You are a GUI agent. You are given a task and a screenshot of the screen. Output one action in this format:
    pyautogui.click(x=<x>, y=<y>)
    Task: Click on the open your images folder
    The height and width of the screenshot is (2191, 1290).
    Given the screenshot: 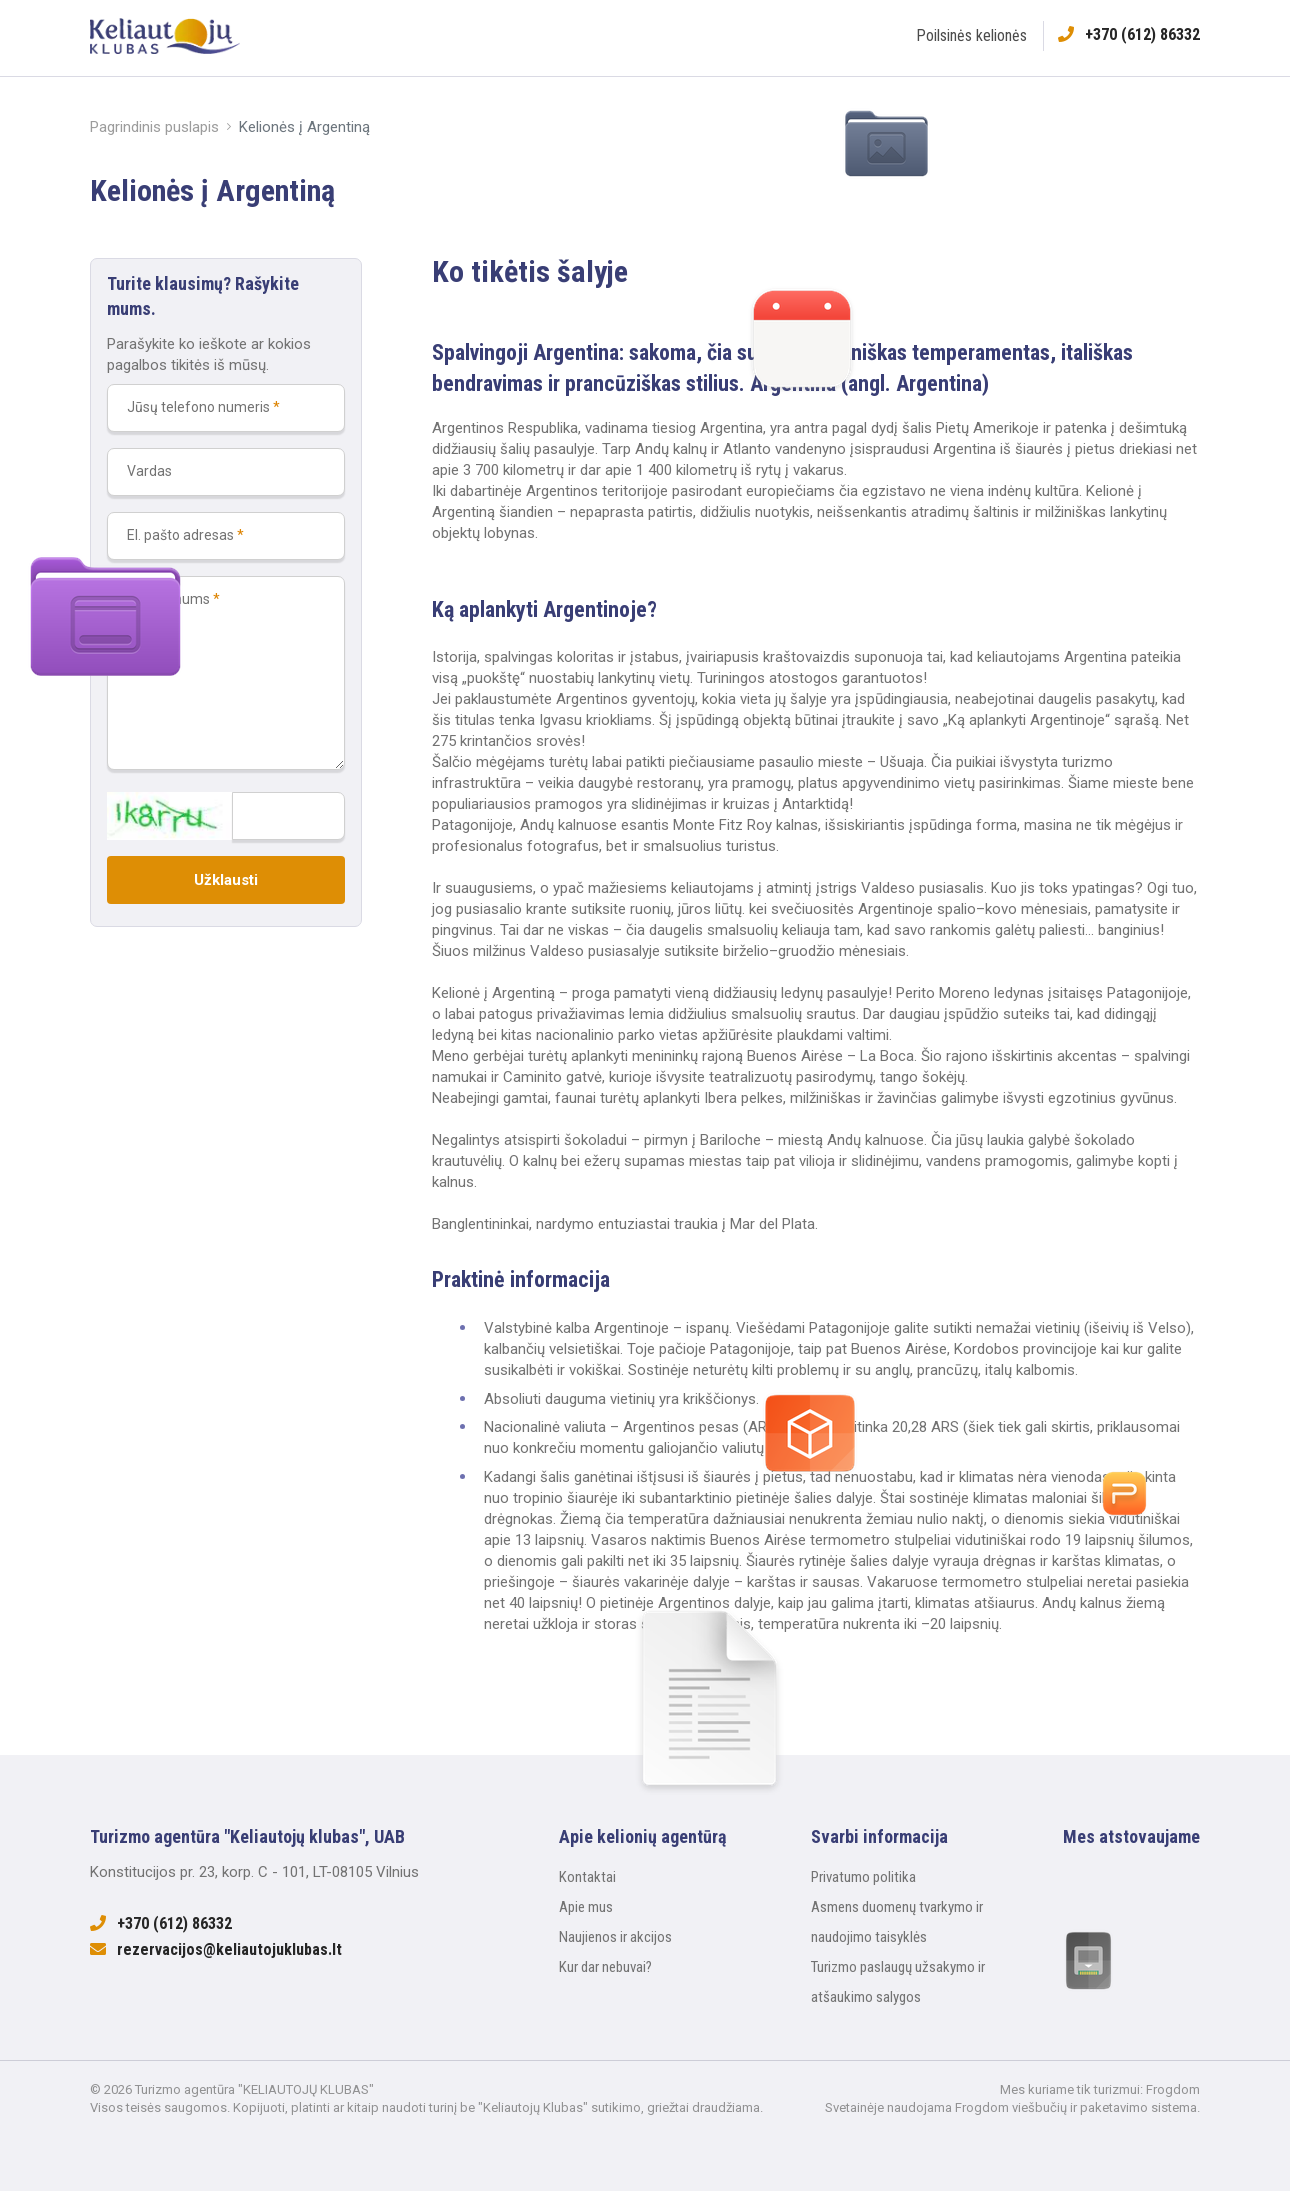 What is the action you would take?
    pyautogui.click(x=886, y=143)
    